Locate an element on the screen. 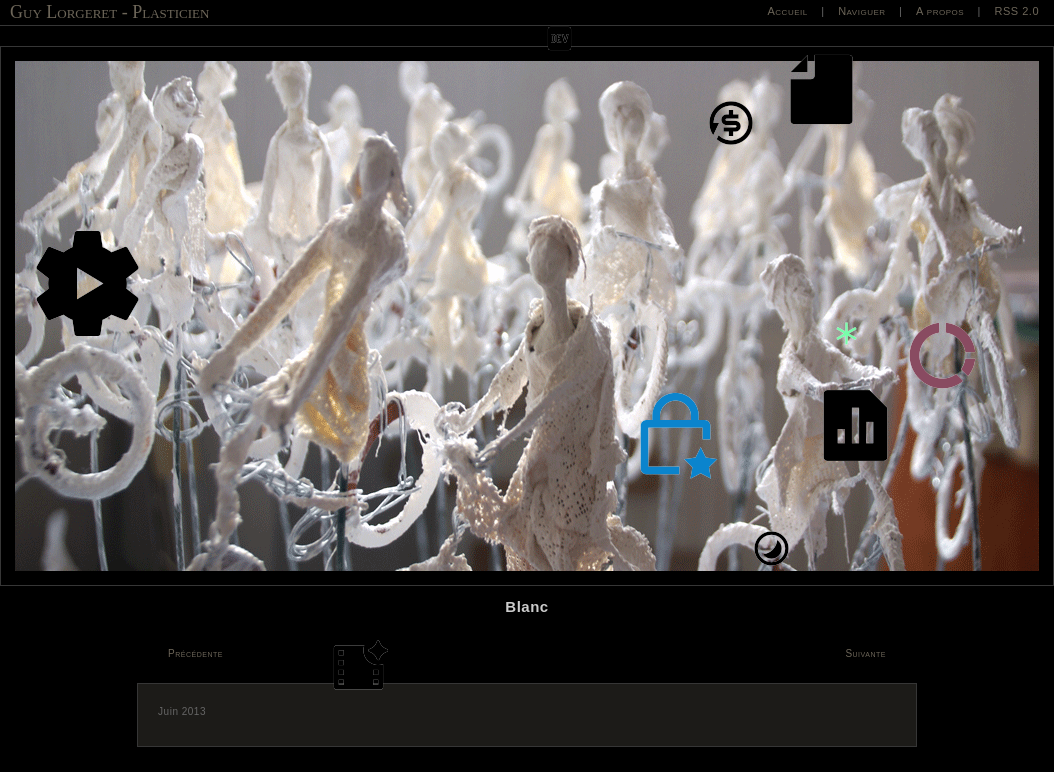 The height and width of the screenshot is (772, 1054). view data breakdown or analytics is located at coordinates (942, 355).